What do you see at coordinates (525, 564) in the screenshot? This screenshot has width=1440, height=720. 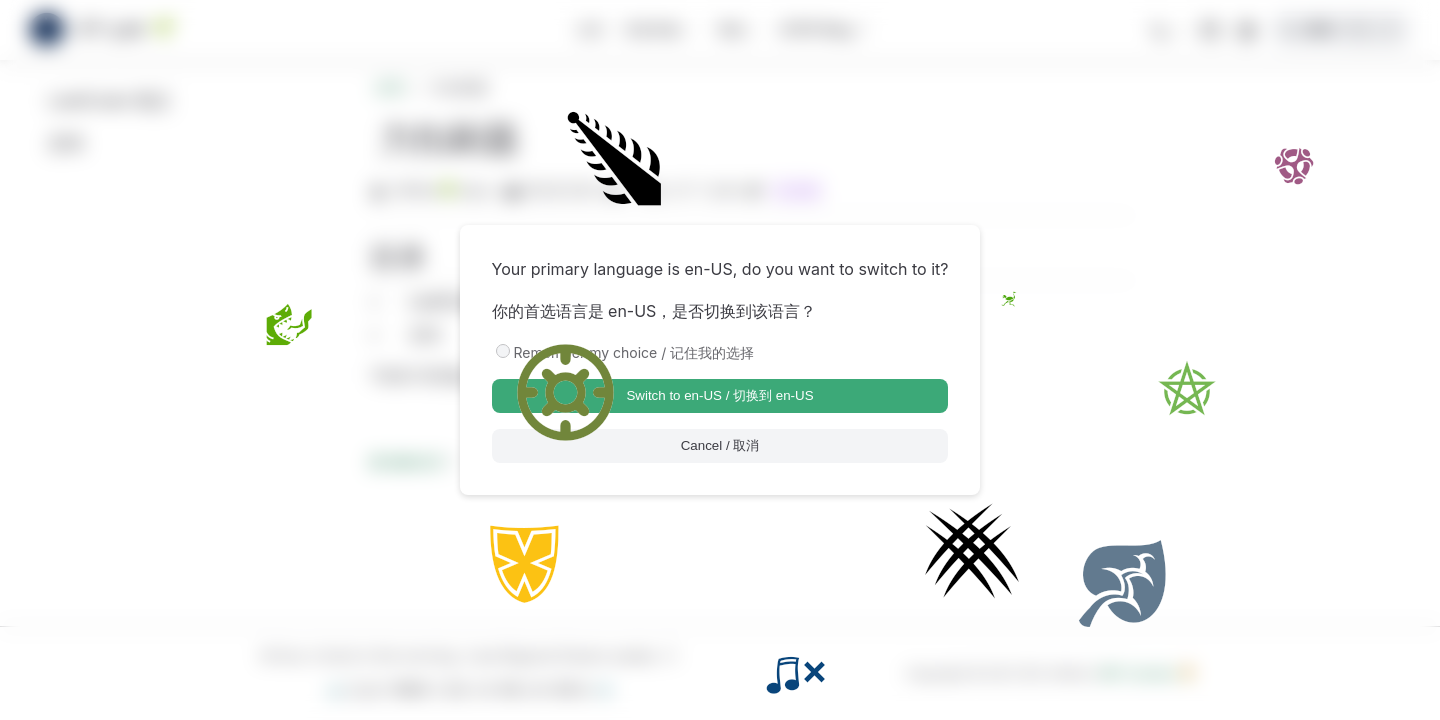 I see `activate shield or defensive ability` at bounding box center [525, 564].